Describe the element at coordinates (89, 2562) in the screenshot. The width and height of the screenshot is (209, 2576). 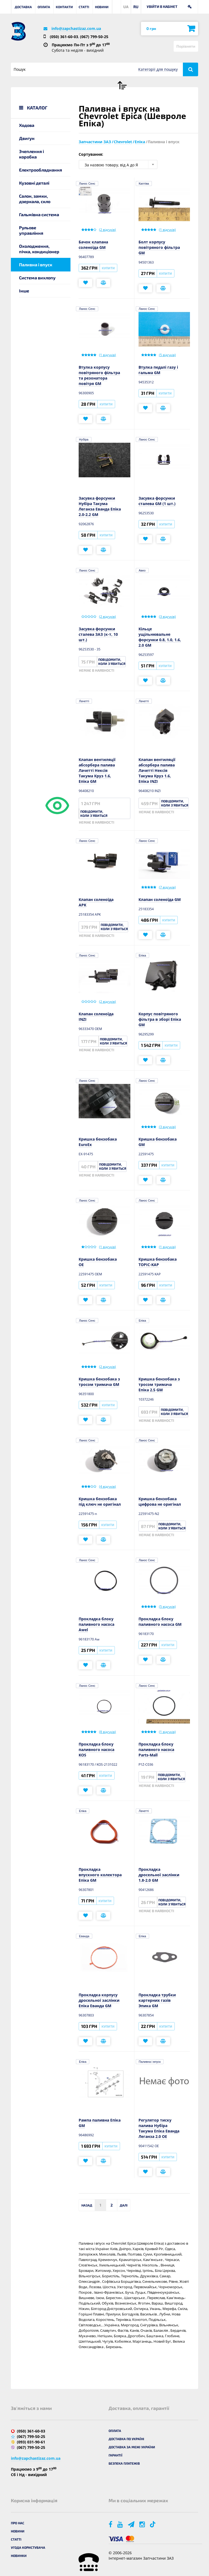
I see `access TTY or text telephone services` at that location.